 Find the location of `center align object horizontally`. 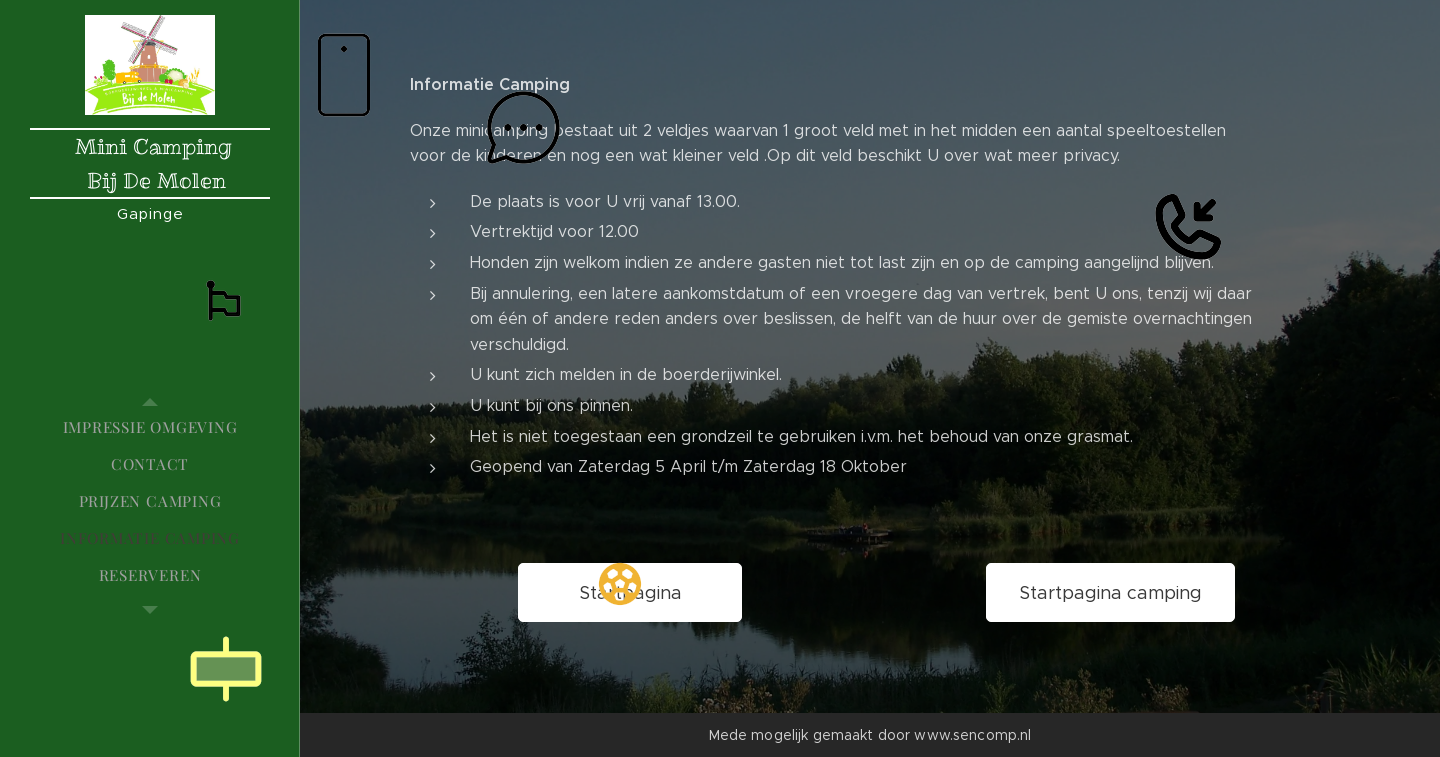

center align object horizontally is located at coordinates (226, 669).